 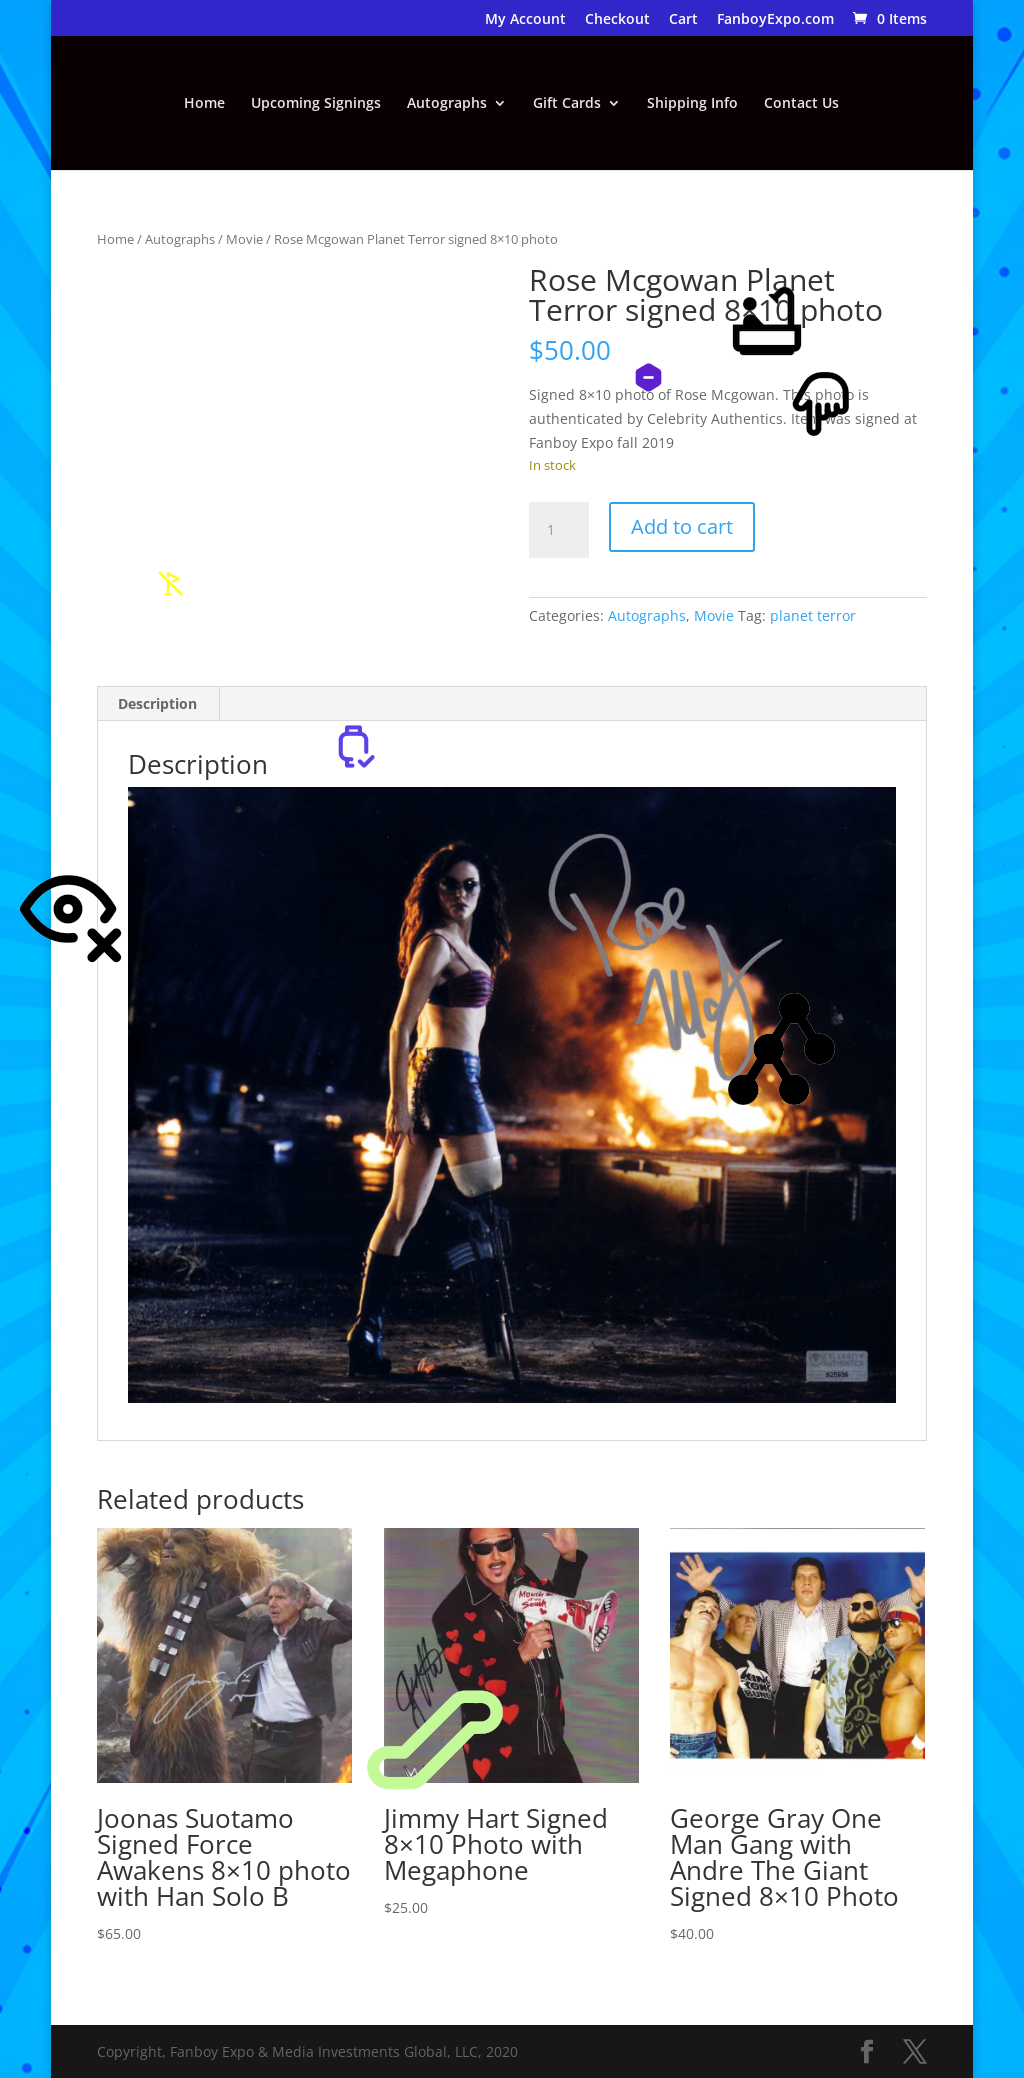 What do you see at coordinates (353, 746) in the screenshot?
I see `smartwatch successfully connected` at bounding box center [353, 746].